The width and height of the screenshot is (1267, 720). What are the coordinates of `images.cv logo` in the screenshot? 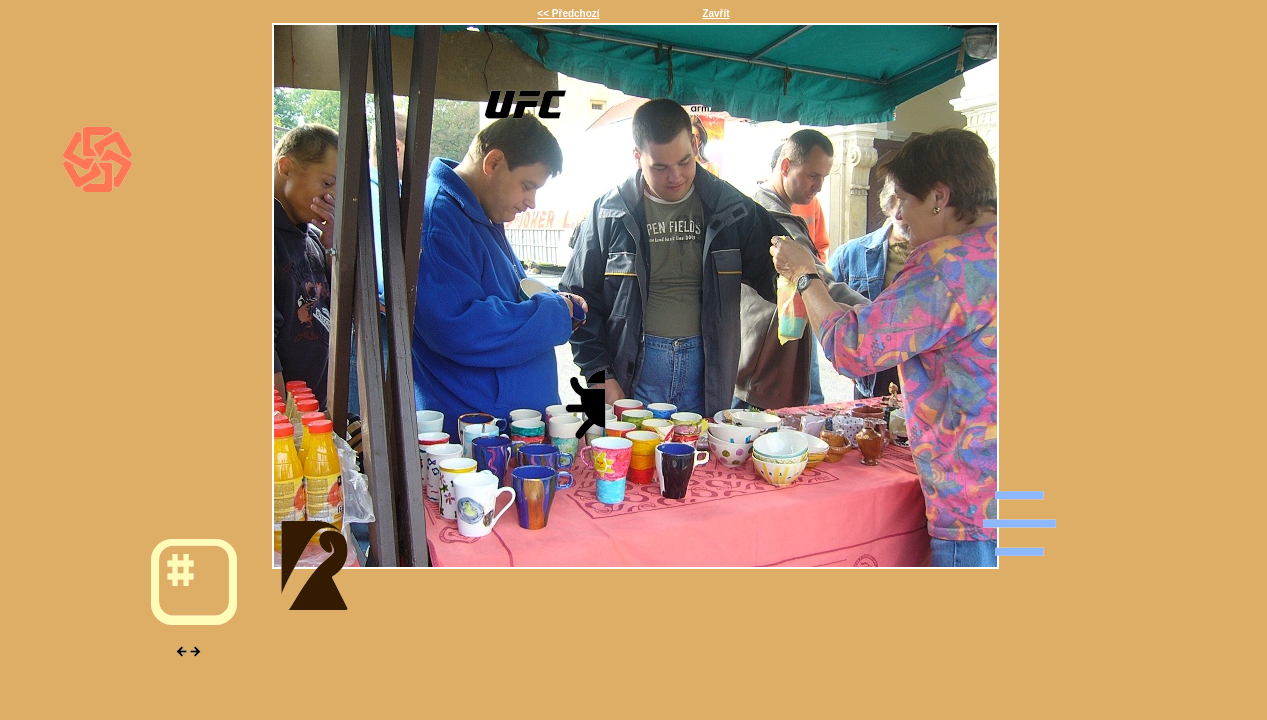 It's located at (97, 159).